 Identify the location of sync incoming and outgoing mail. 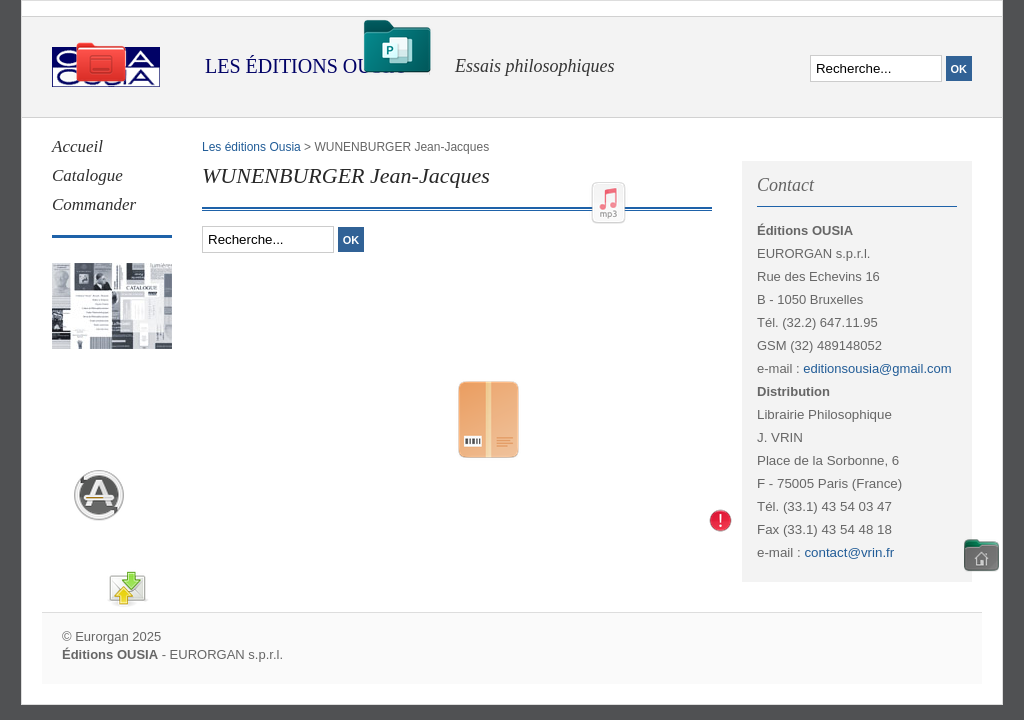
(127, 590).